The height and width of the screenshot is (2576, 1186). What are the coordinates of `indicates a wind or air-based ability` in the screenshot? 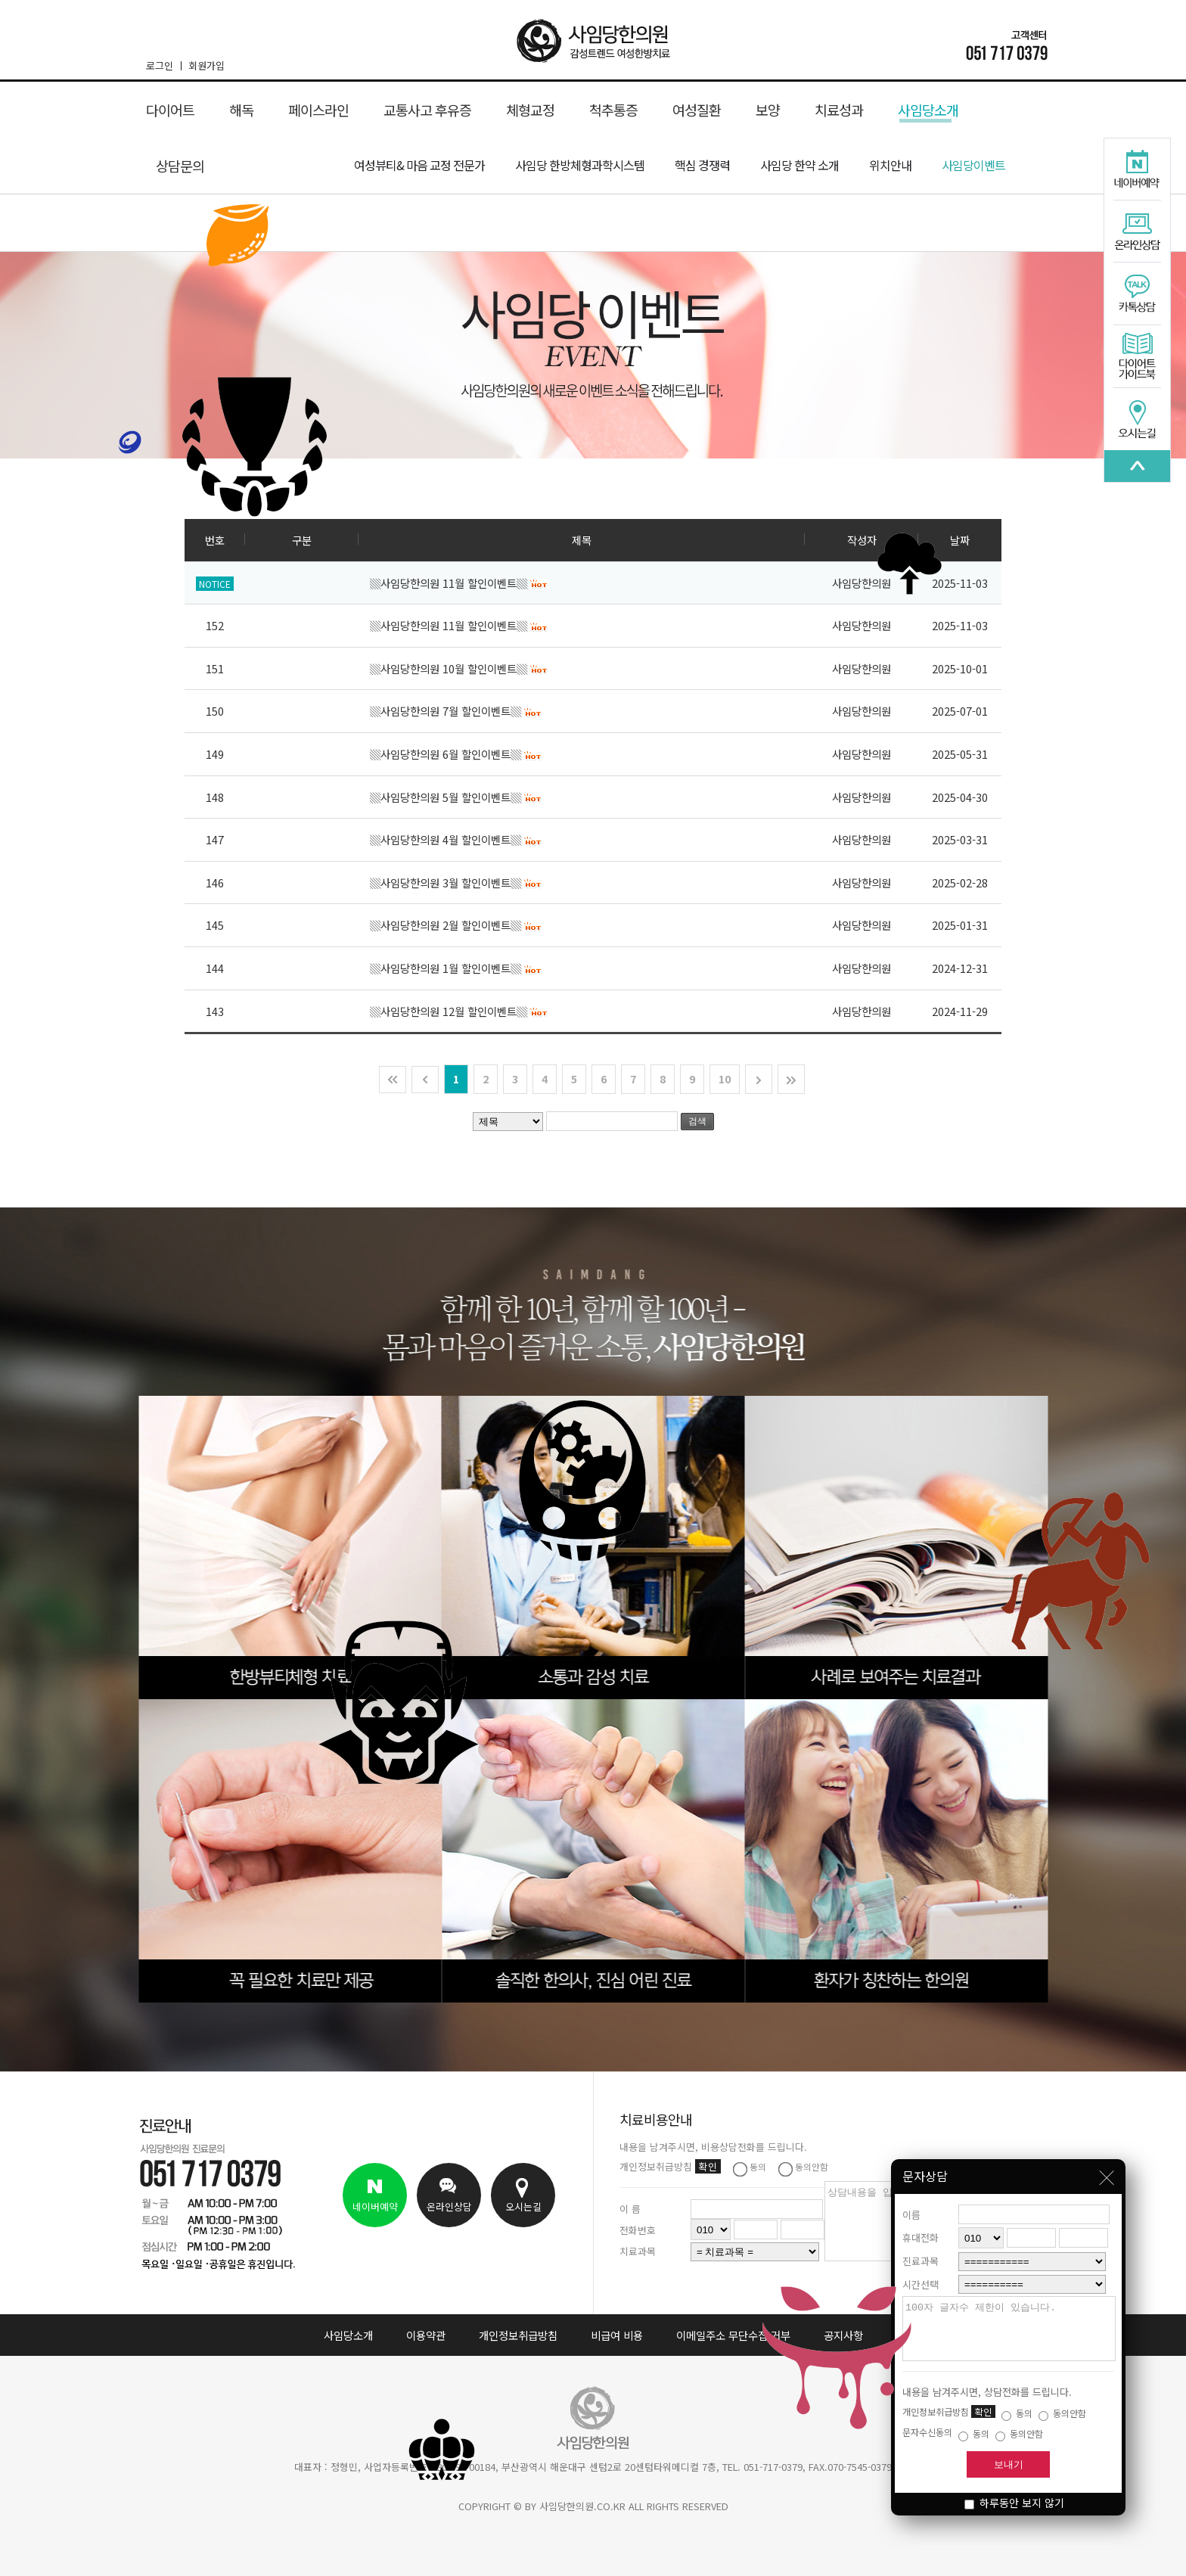 It's located at (129, 442).